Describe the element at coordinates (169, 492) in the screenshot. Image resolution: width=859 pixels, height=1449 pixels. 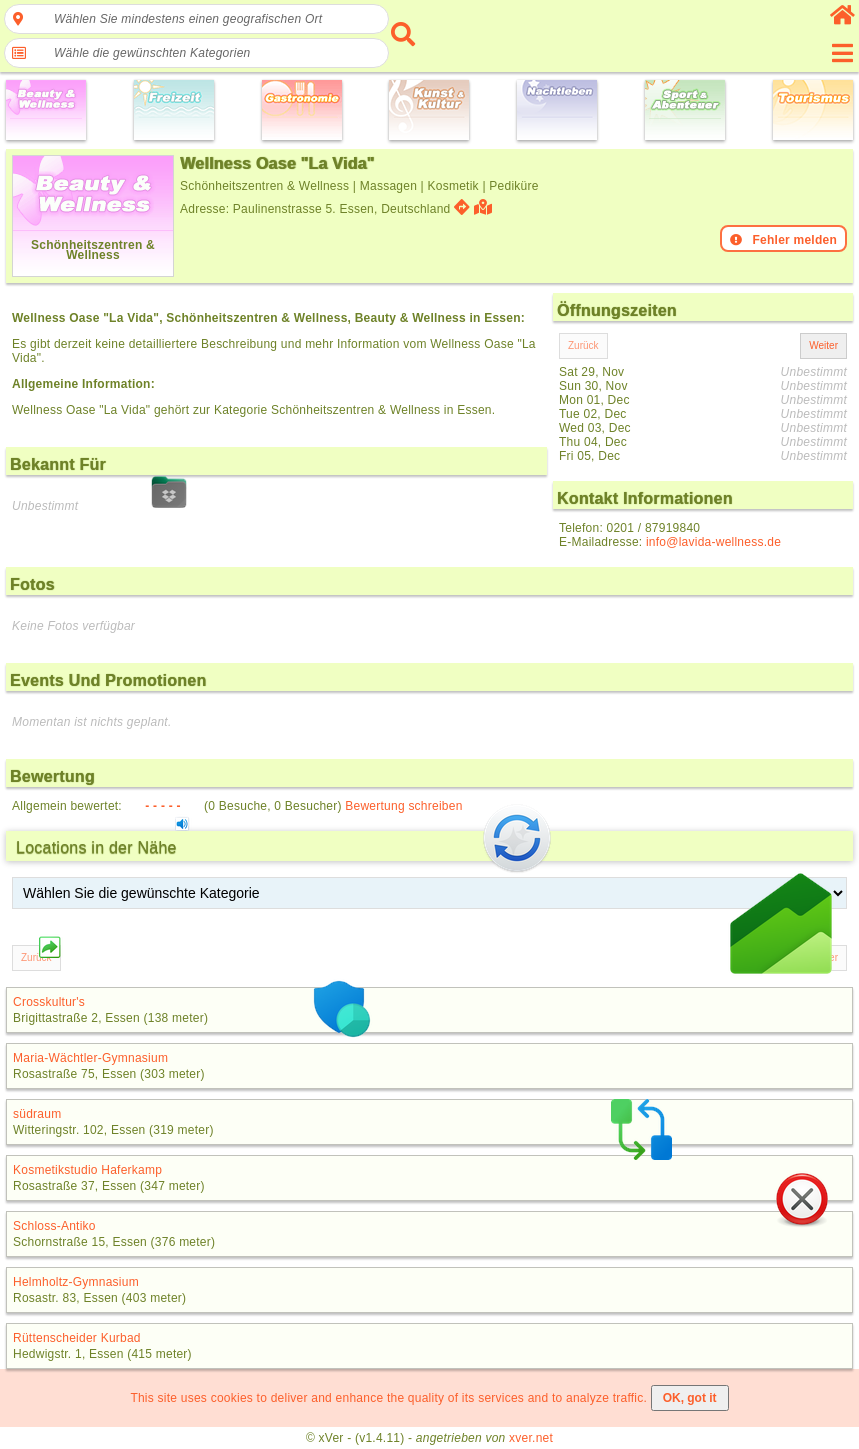
I see `open dropbox synced folder` at that location.